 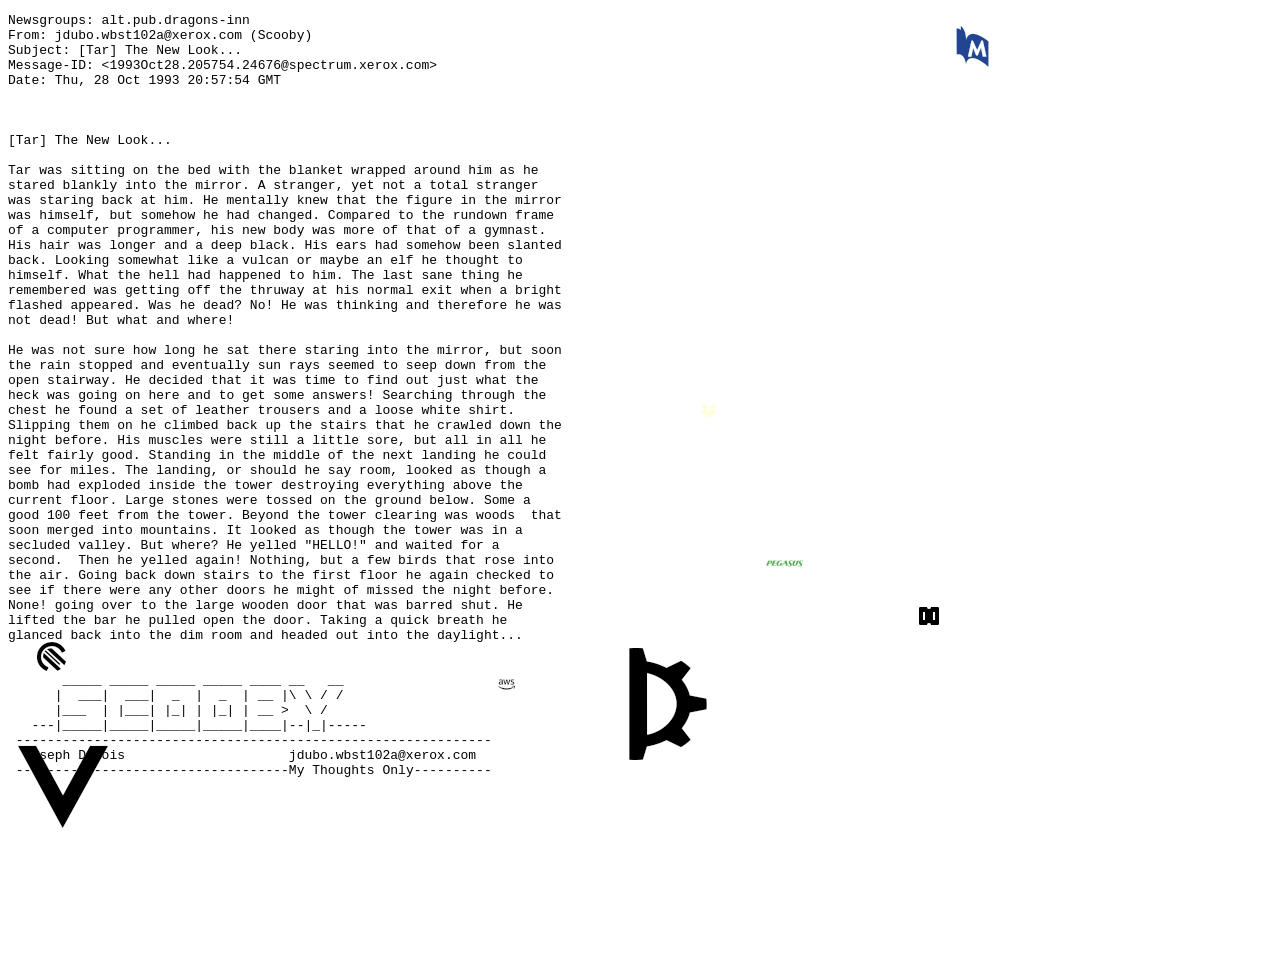 I want to click on access PubMed medical research database, so click(x=972, y=46).